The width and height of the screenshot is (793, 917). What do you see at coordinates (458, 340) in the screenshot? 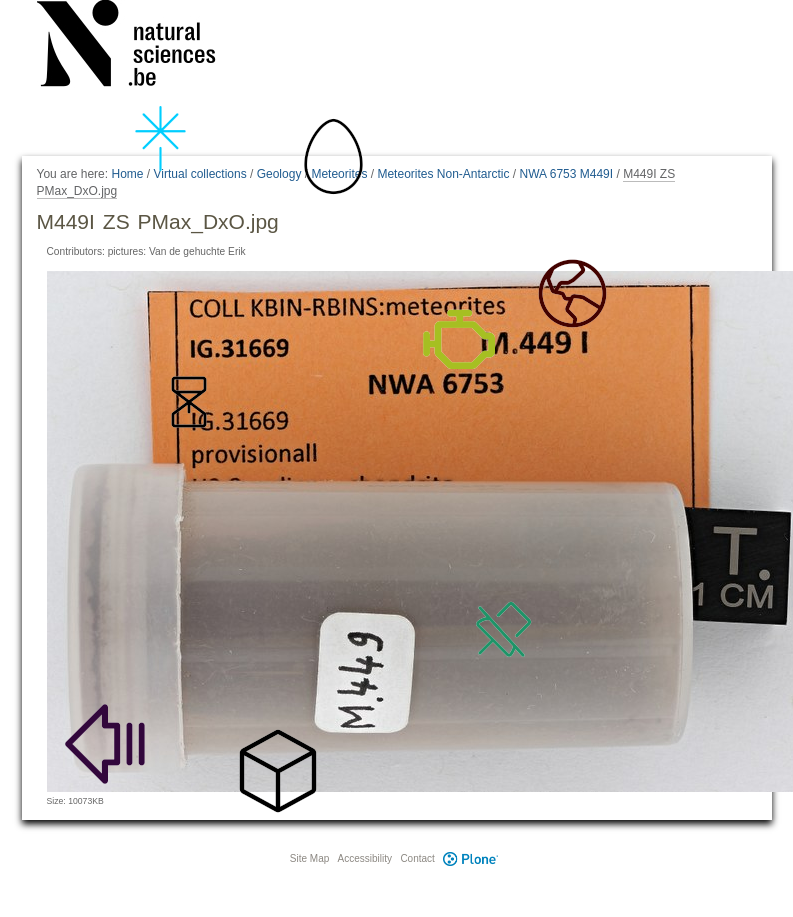
I see `check engine or vehicle diagnostics` at bounding box center [458, 340].